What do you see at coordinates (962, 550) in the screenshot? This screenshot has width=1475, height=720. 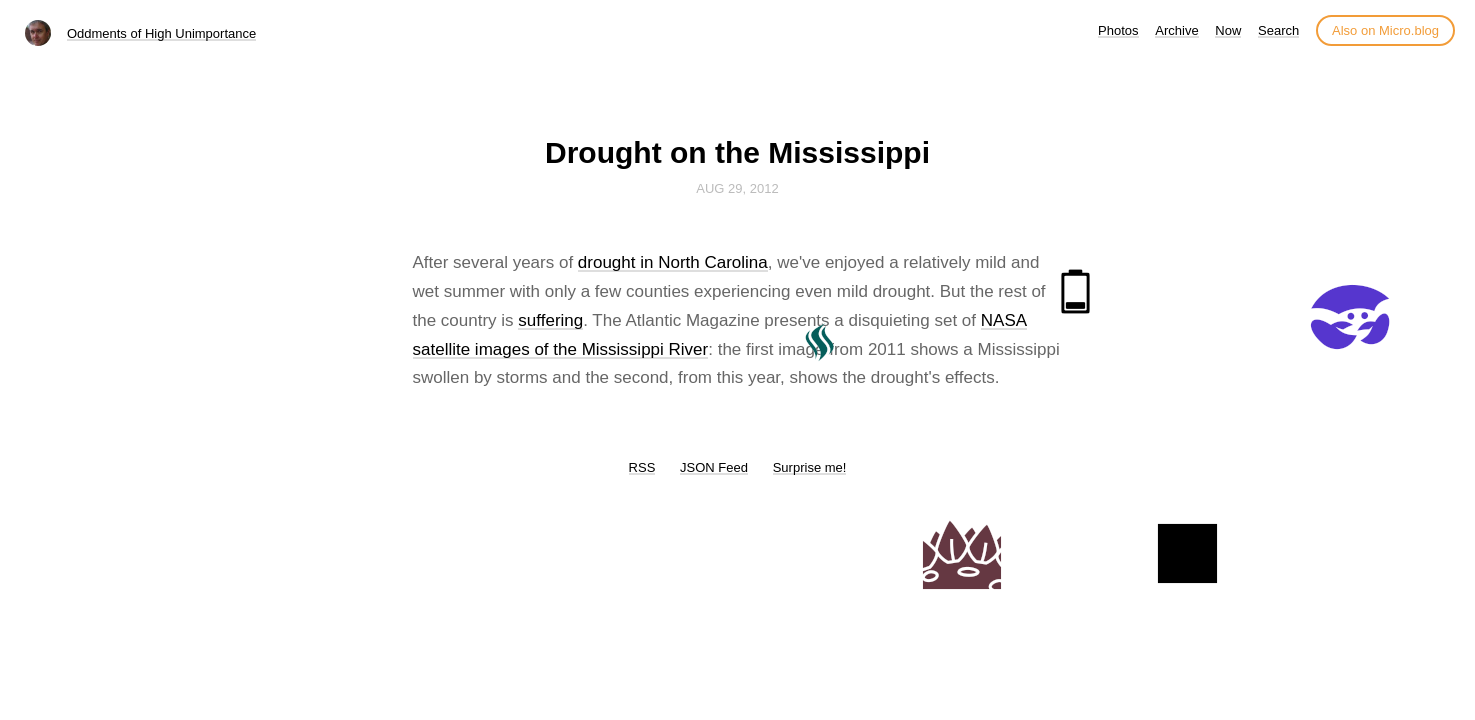 I see `dinosaur or prehistoric content category` at bounding box center [962, 550].